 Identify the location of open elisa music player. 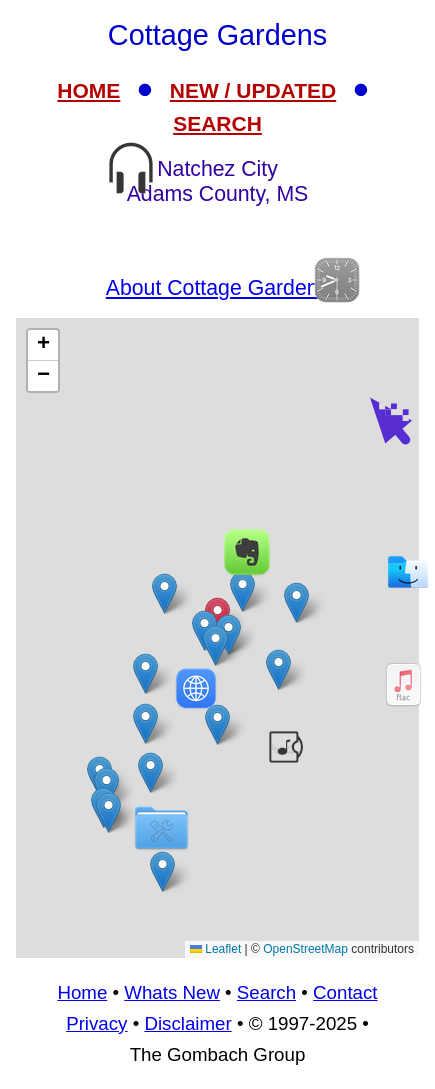
(285, 747).